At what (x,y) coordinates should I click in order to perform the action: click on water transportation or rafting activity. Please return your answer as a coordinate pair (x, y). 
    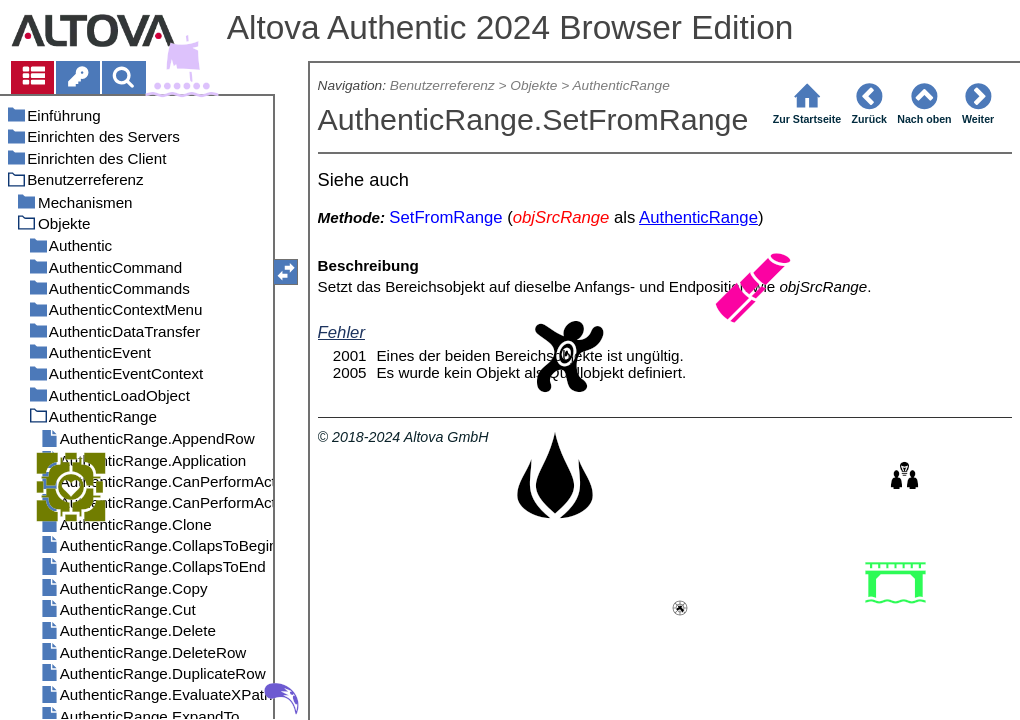
    Looking at the image, I should click on (182, 66).